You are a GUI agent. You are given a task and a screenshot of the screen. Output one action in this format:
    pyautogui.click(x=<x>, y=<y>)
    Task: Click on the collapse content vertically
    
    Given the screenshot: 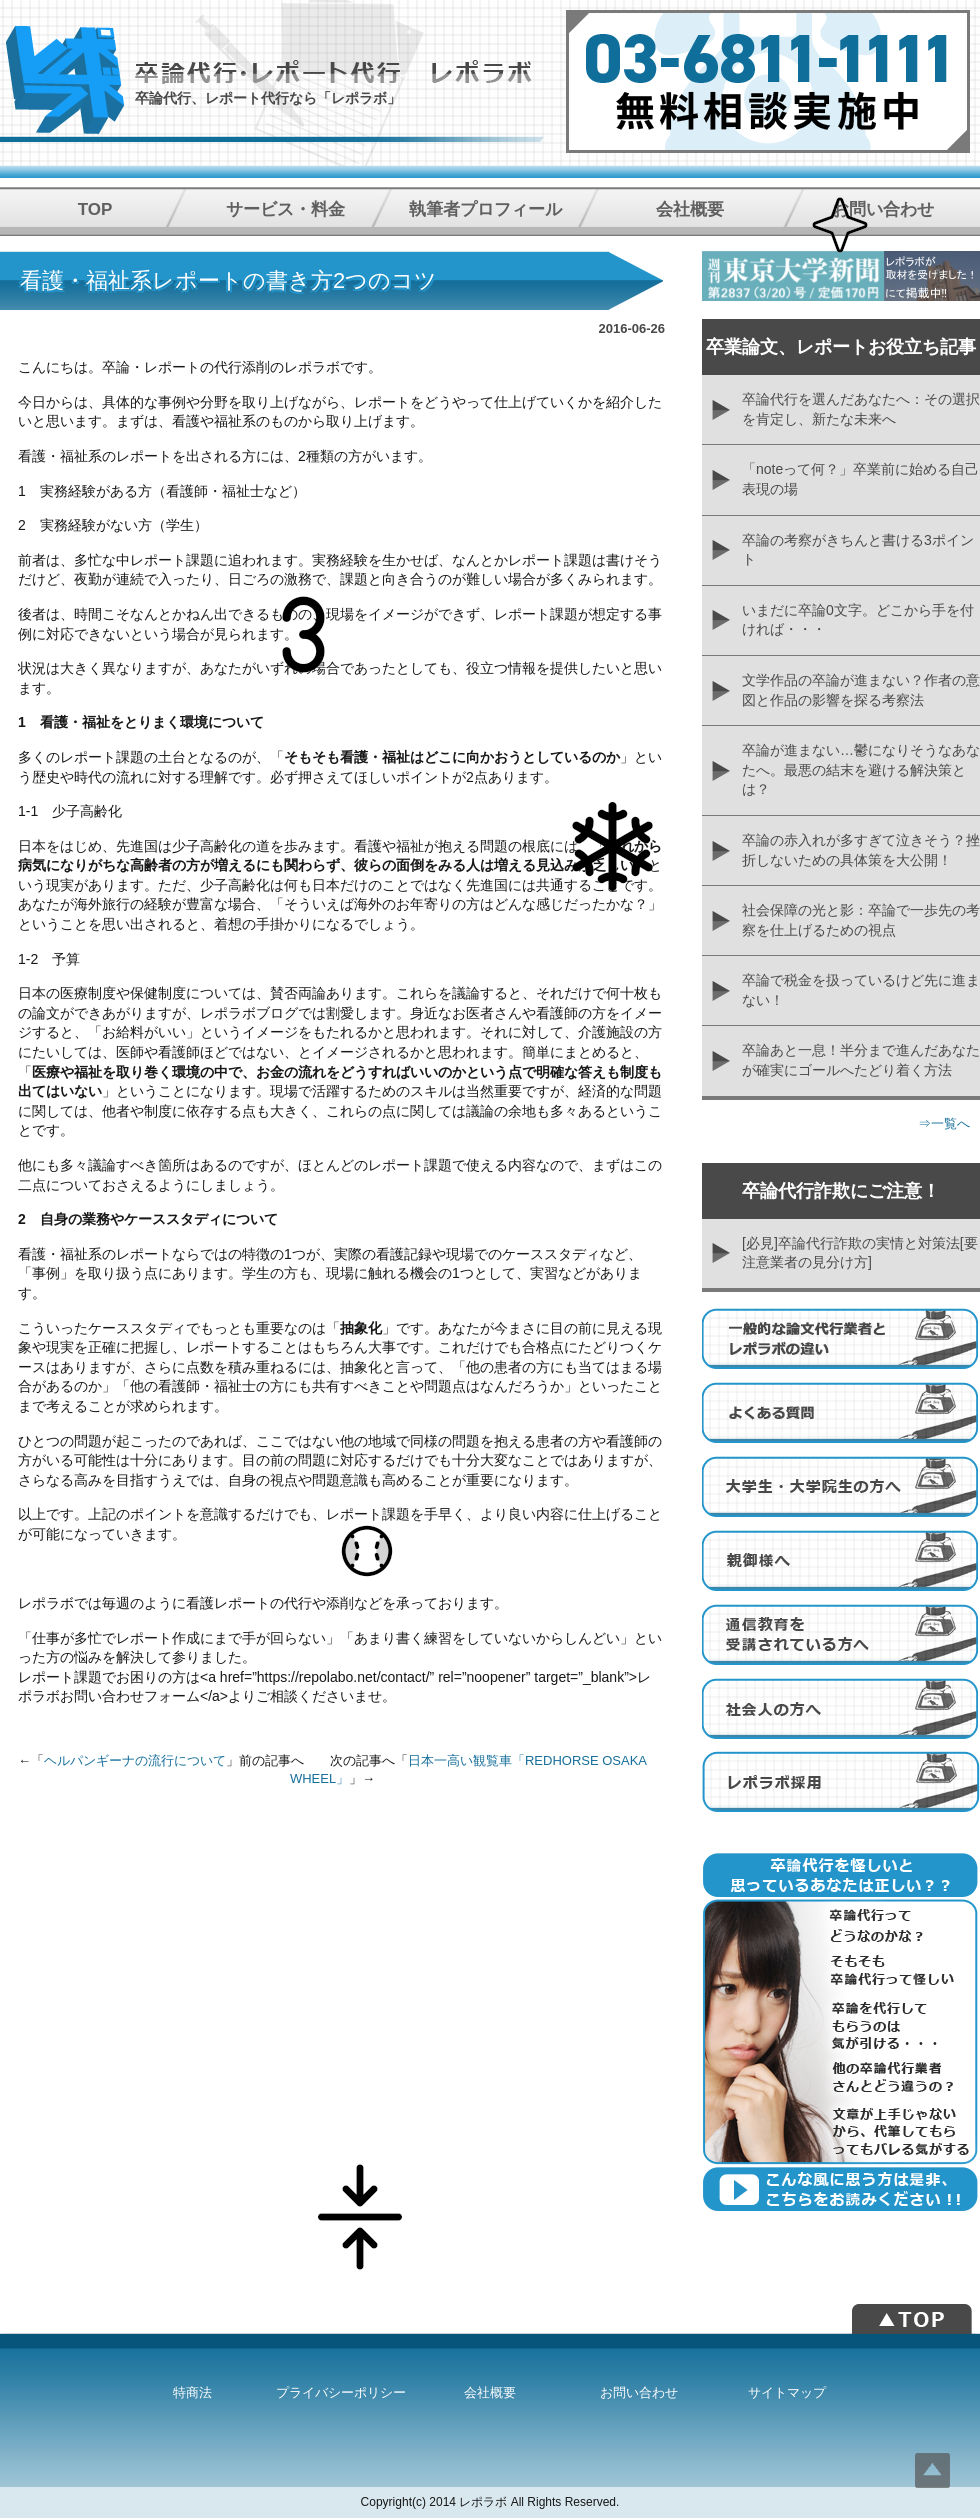 What is the action you would take?
    pyautogui.click(x=360, y=2217)
    